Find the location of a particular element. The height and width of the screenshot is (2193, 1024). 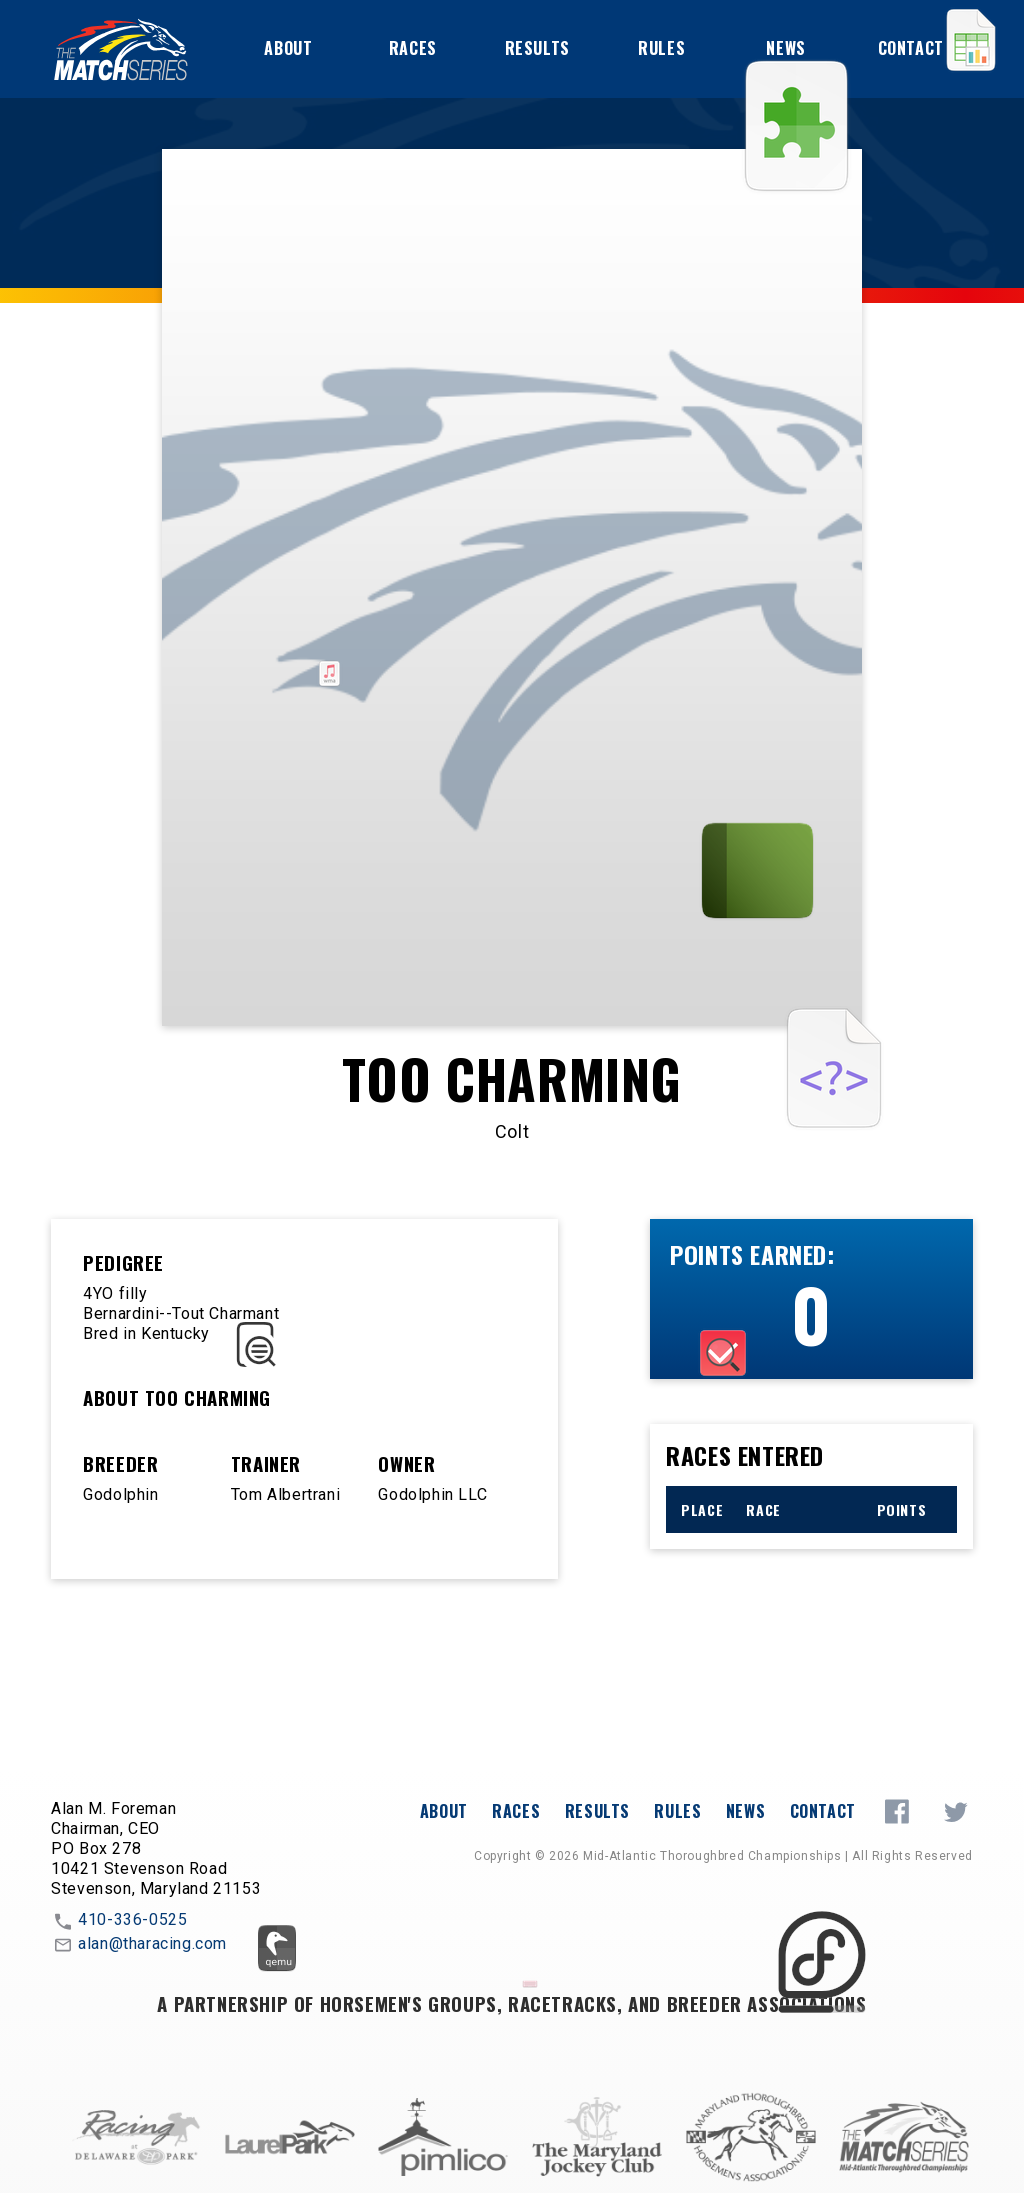

indicates a pink external keyboard is connected is located at coordinates (530, 1984).